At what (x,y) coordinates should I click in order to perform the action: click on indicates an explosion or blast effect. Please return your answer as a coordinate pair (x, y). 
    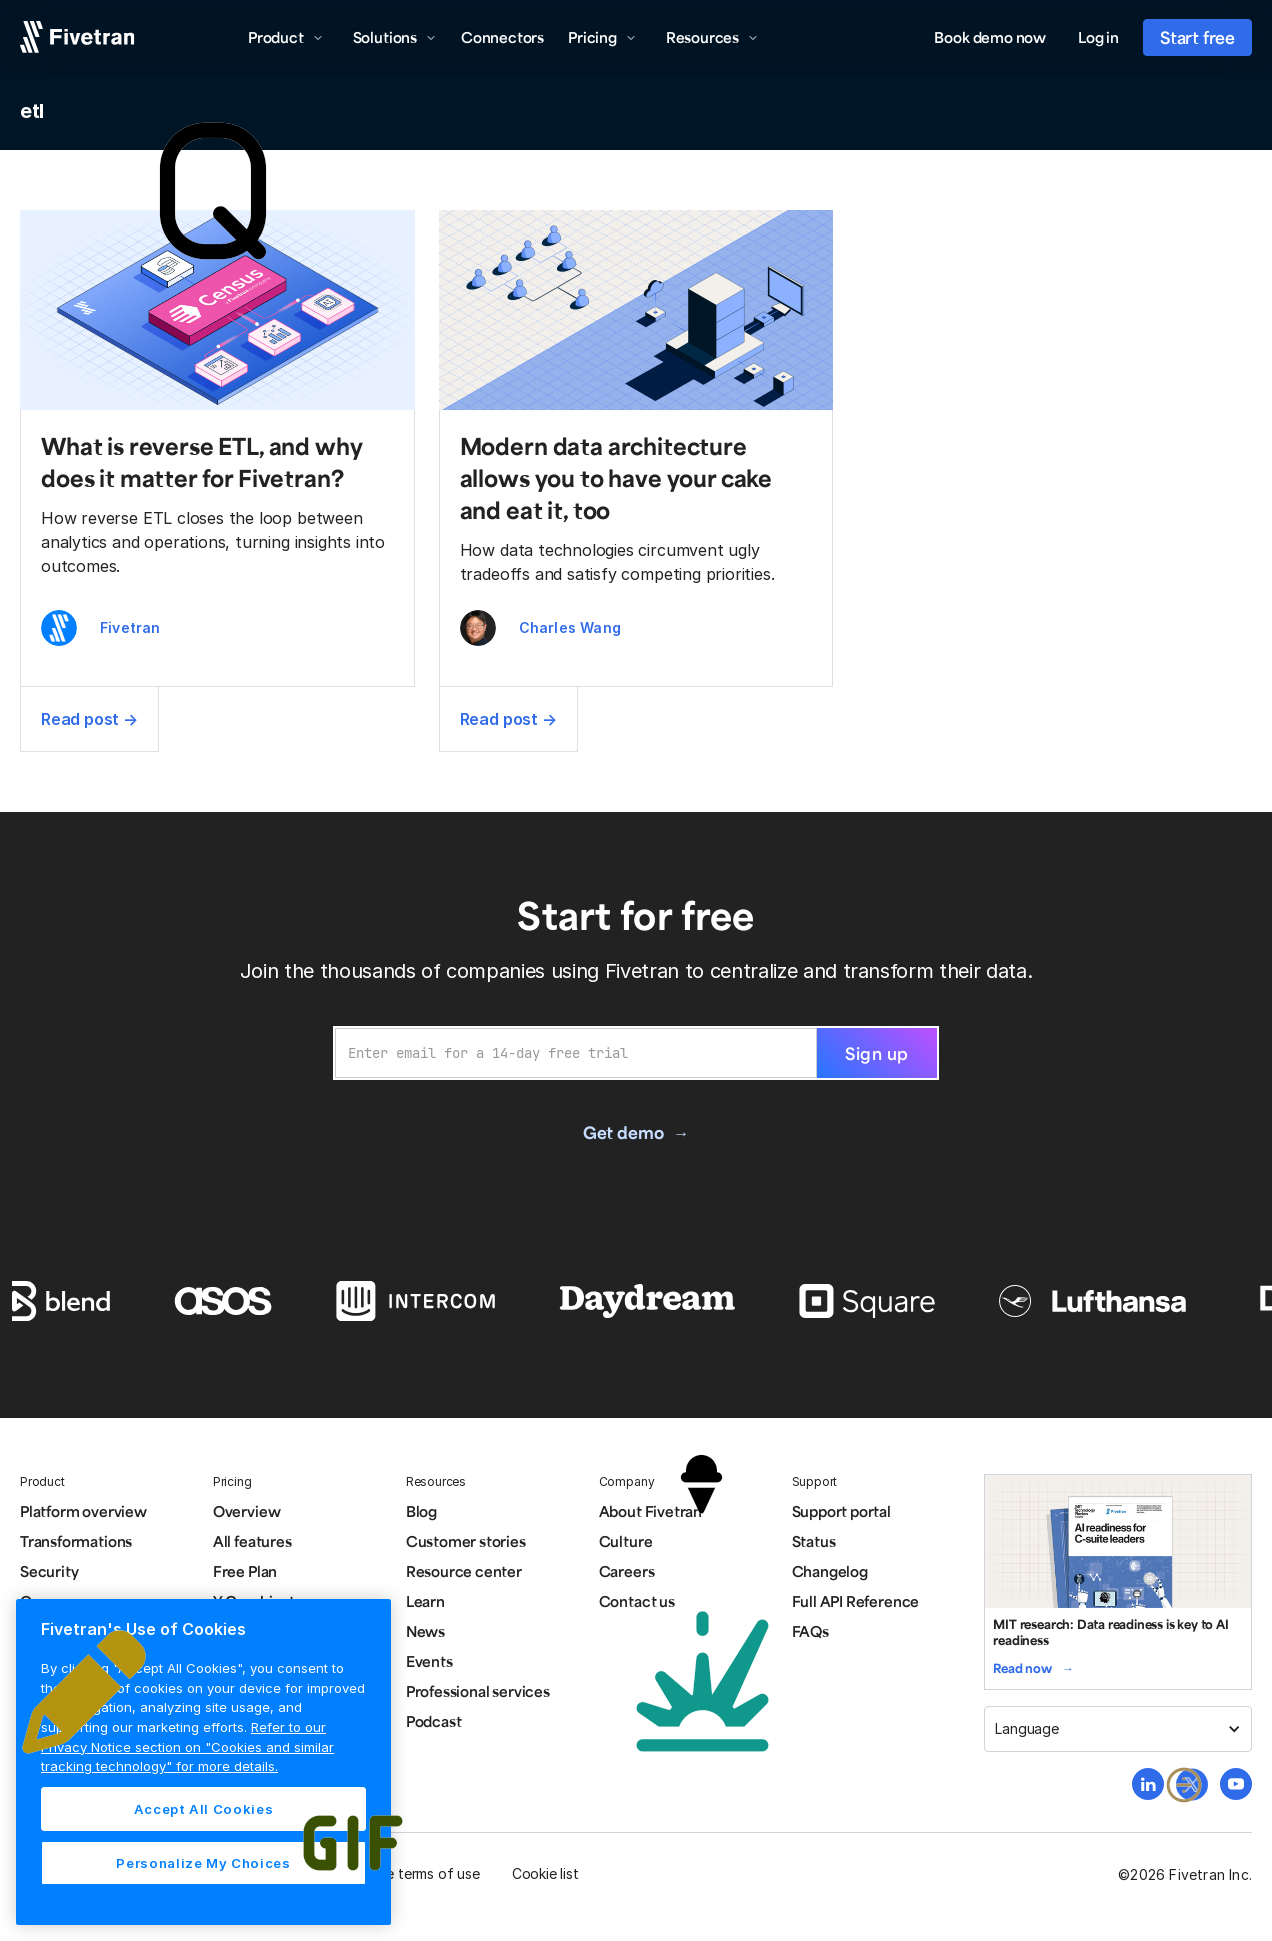
    Looking at the image, I should click on (702, 1685).